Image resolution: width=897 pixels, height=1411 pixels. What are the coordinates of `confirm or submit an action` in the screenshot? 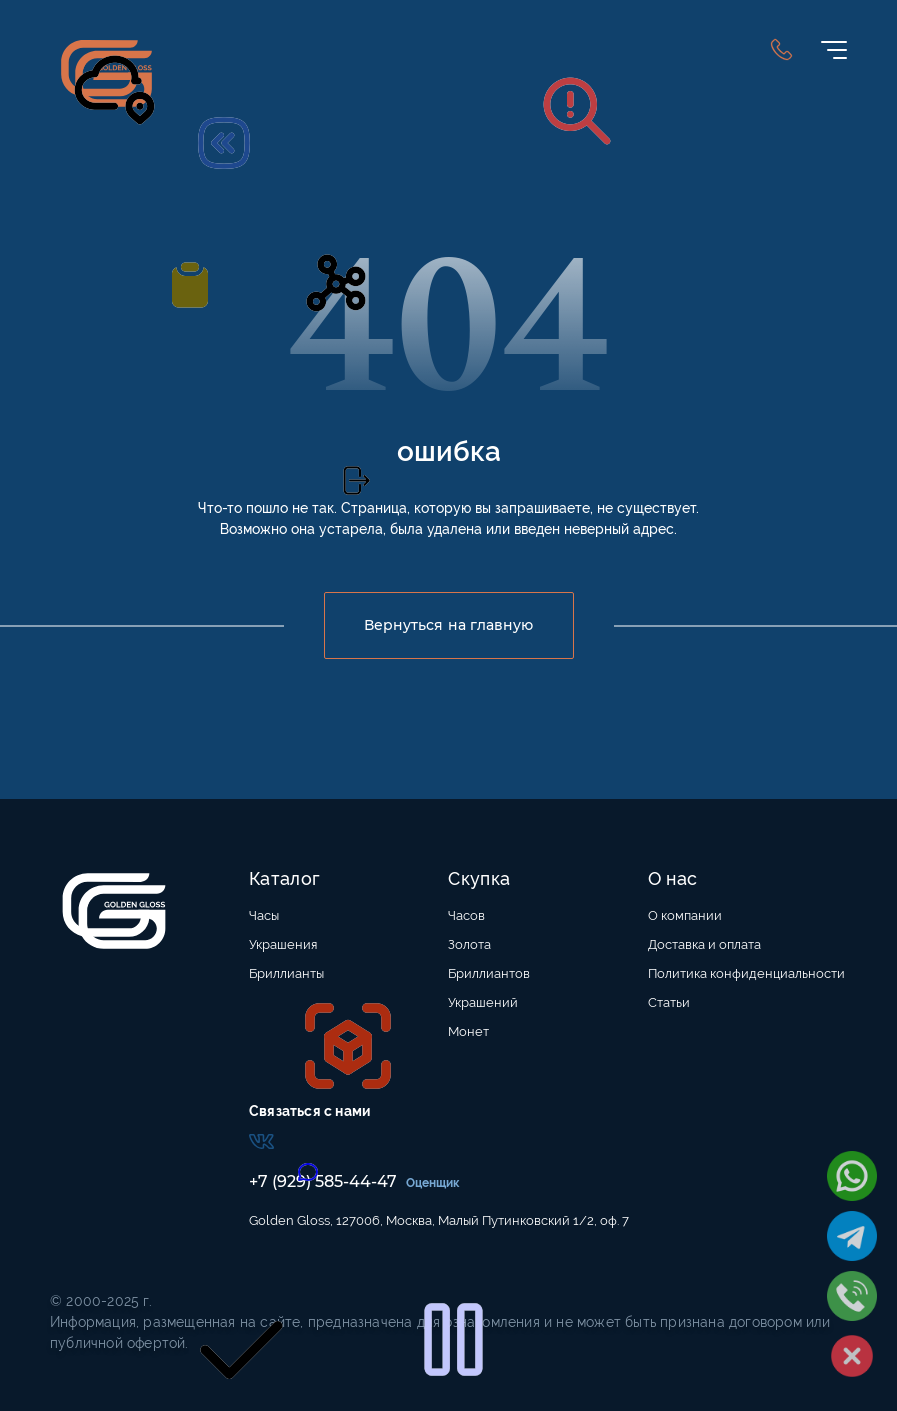 It's located at (239, 1350).